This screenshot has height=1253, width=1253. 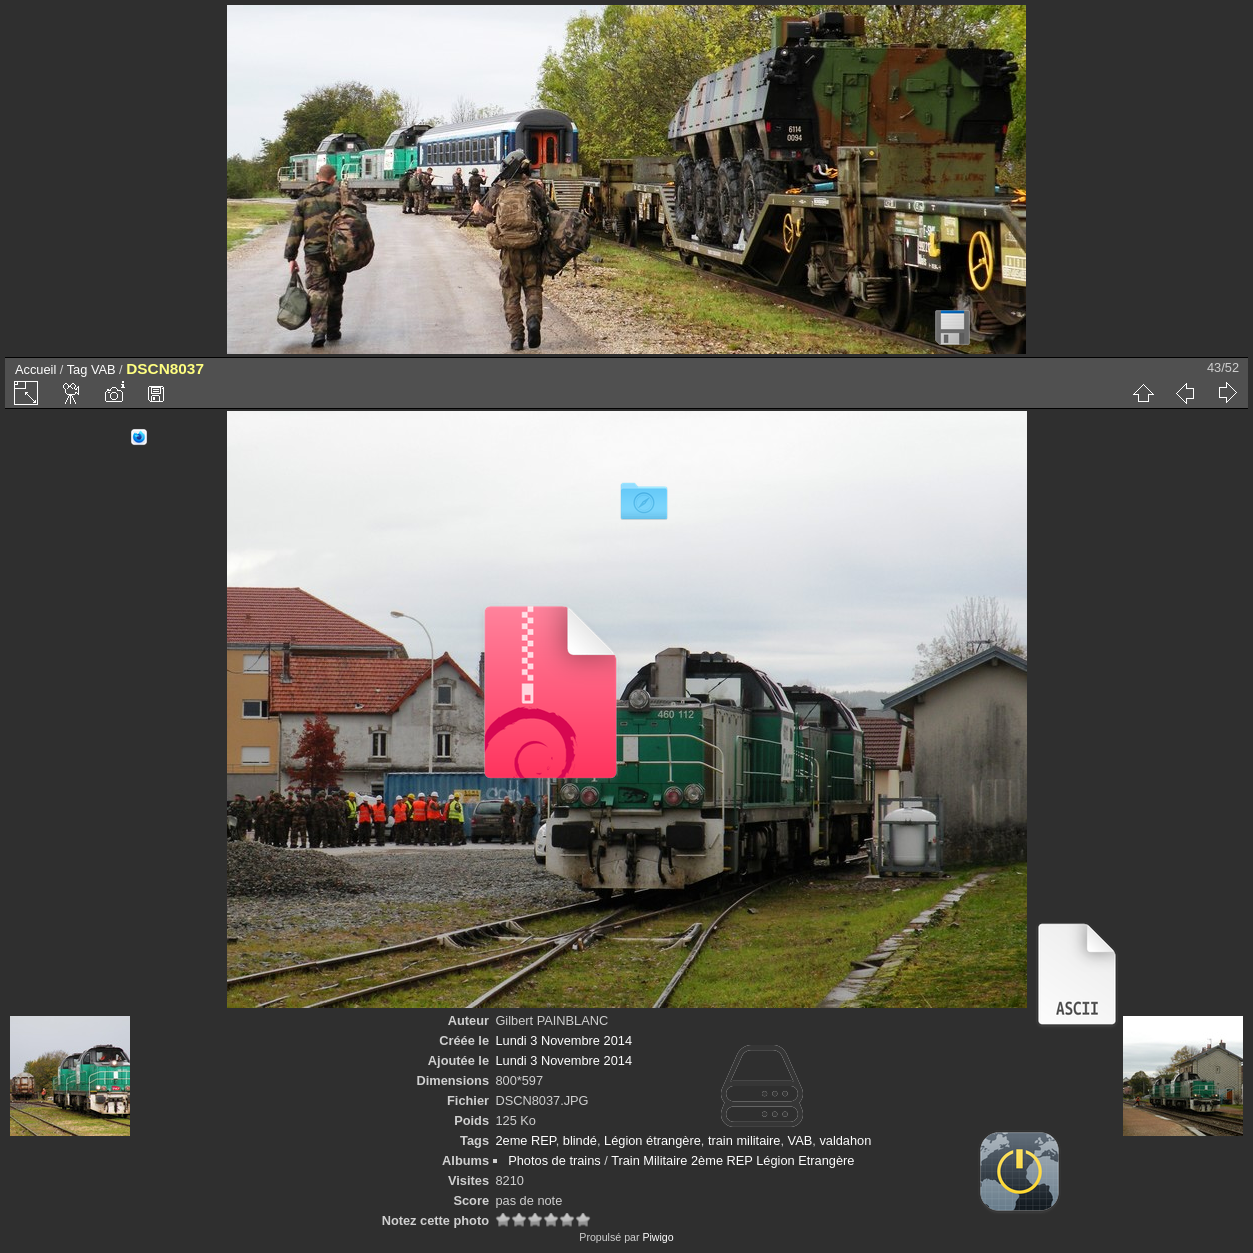 I want to click on configure wake-on-lan network settings, so click(x=1019, y=1171).